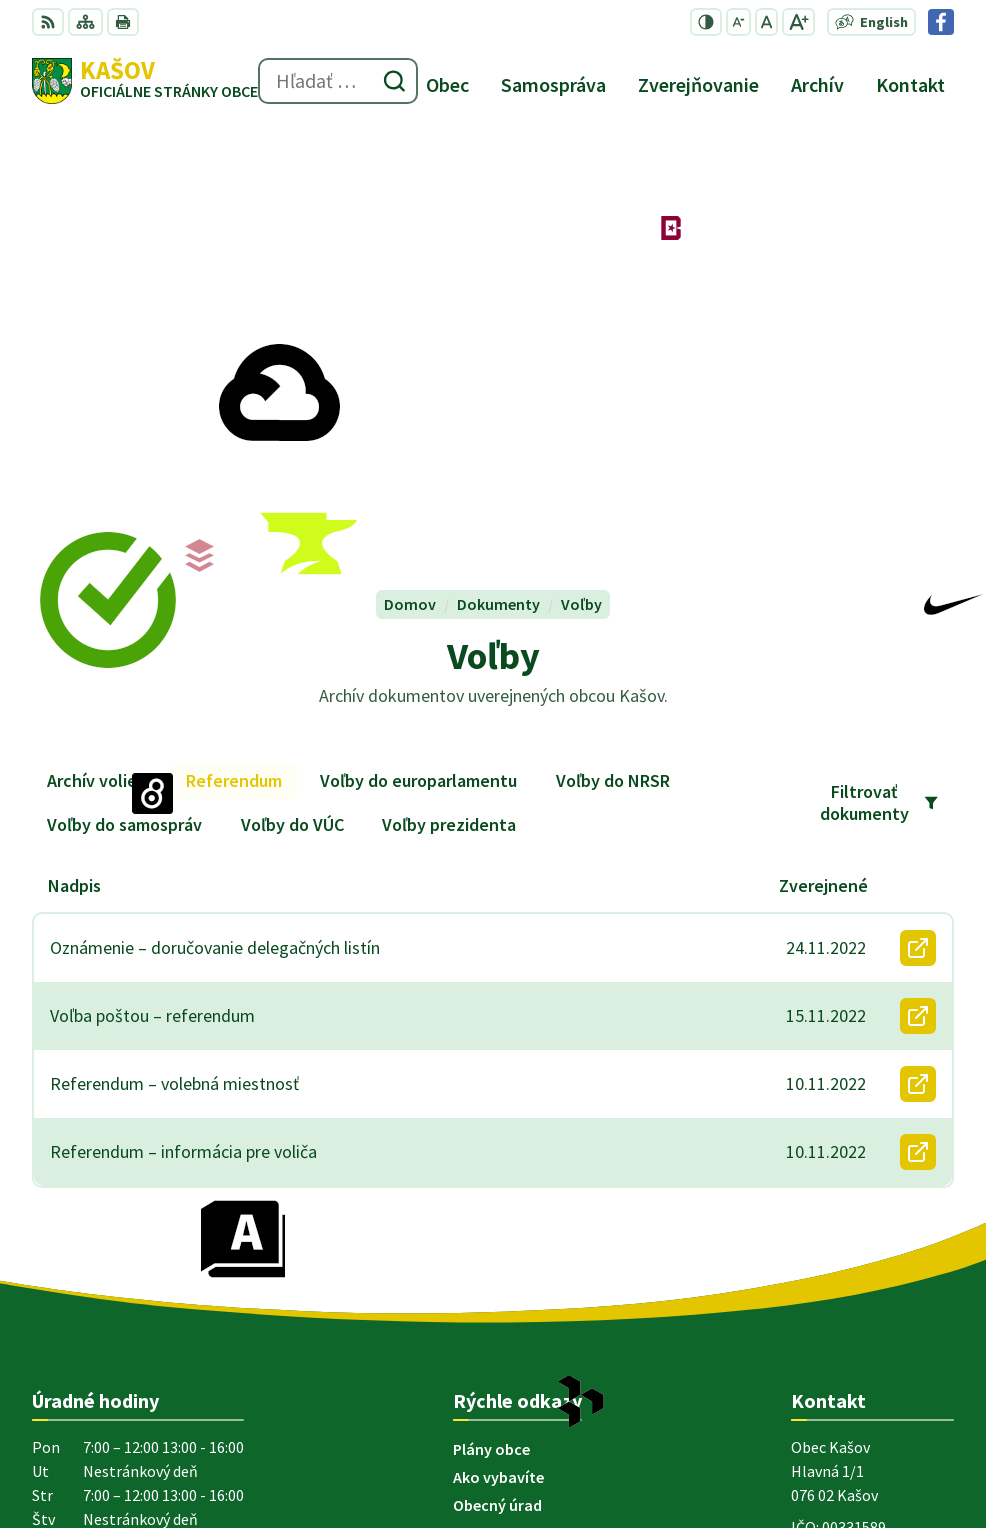 This screenshot has height=1528, width=986. I want to click on open beatstars music marketplace, so click(671, 228).